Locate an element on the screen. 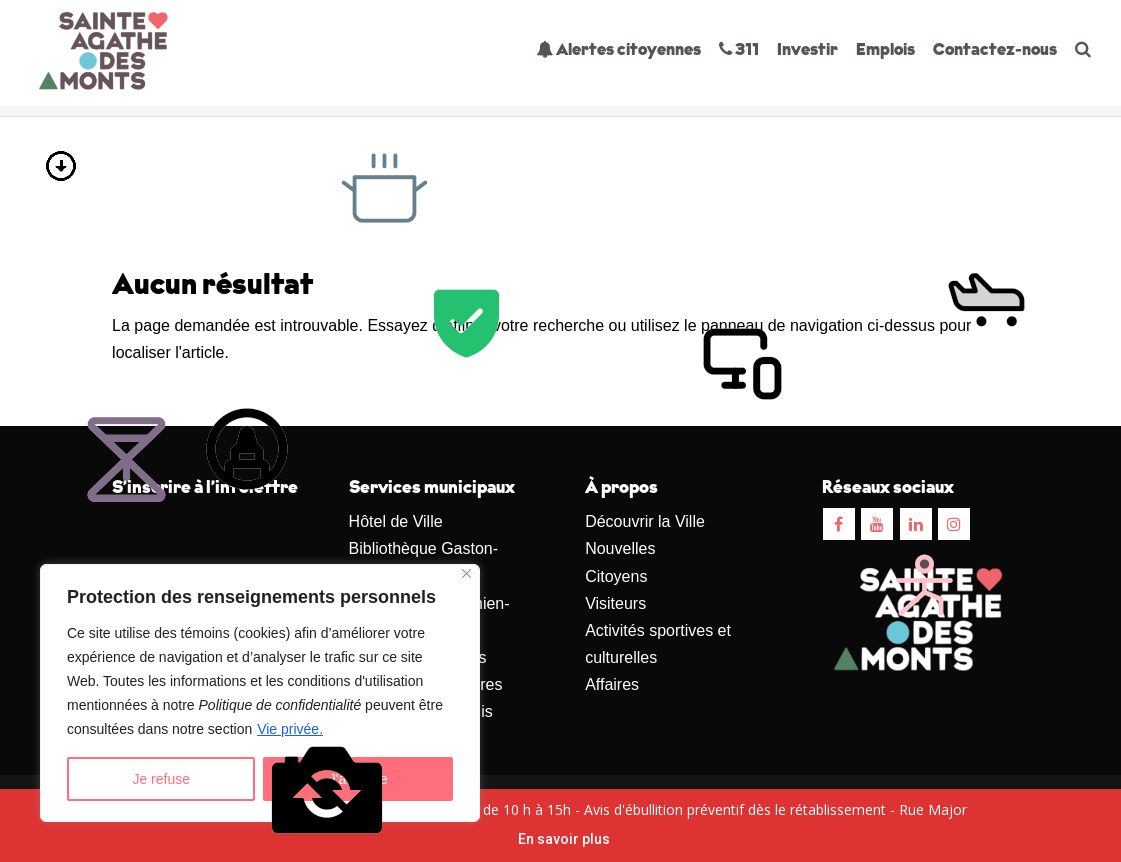 Image resolution: width=1121 pixels, height=862 pixels. switch between front and rear camera is located at coordinates (327, 790).